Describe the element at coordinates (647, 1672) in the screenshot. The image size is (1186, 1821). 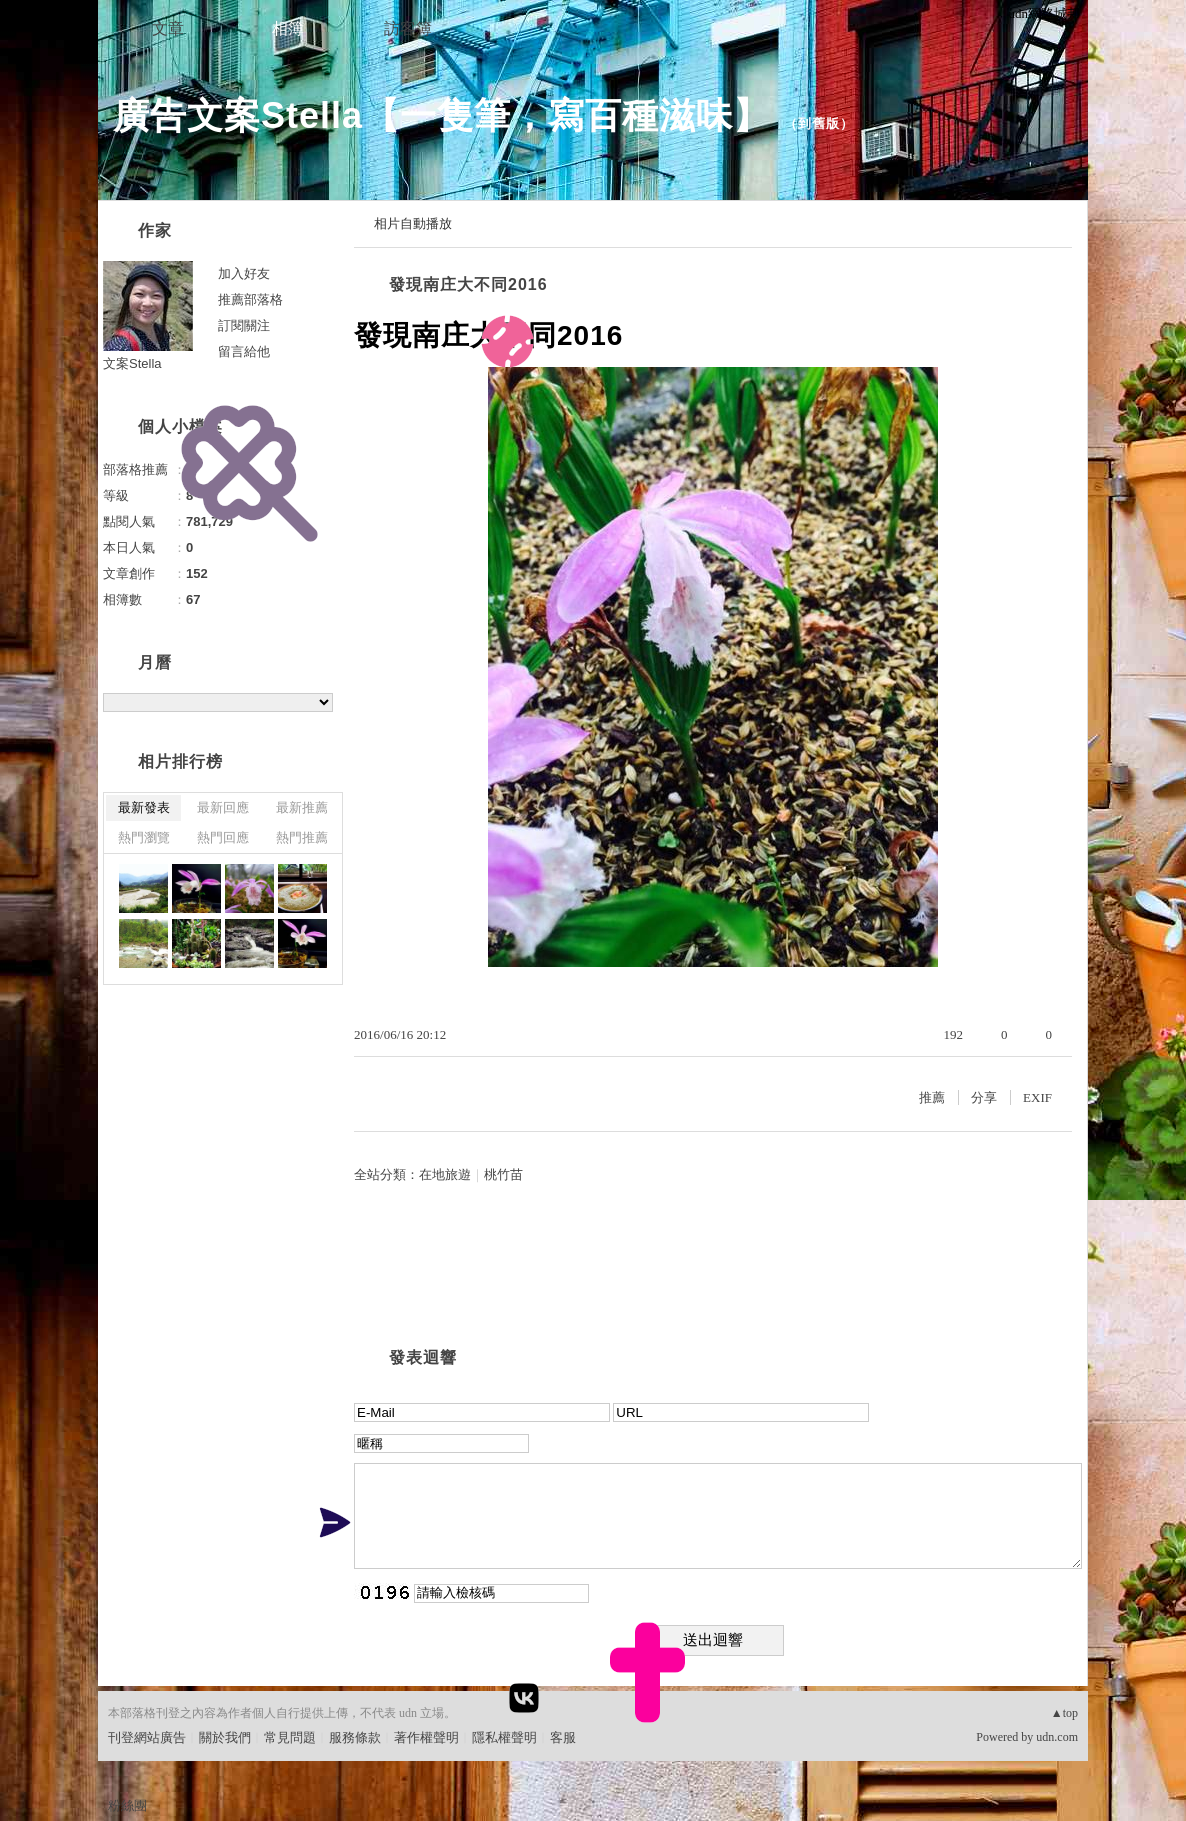
I see `indicates a religious or faith-based feature` at that location.